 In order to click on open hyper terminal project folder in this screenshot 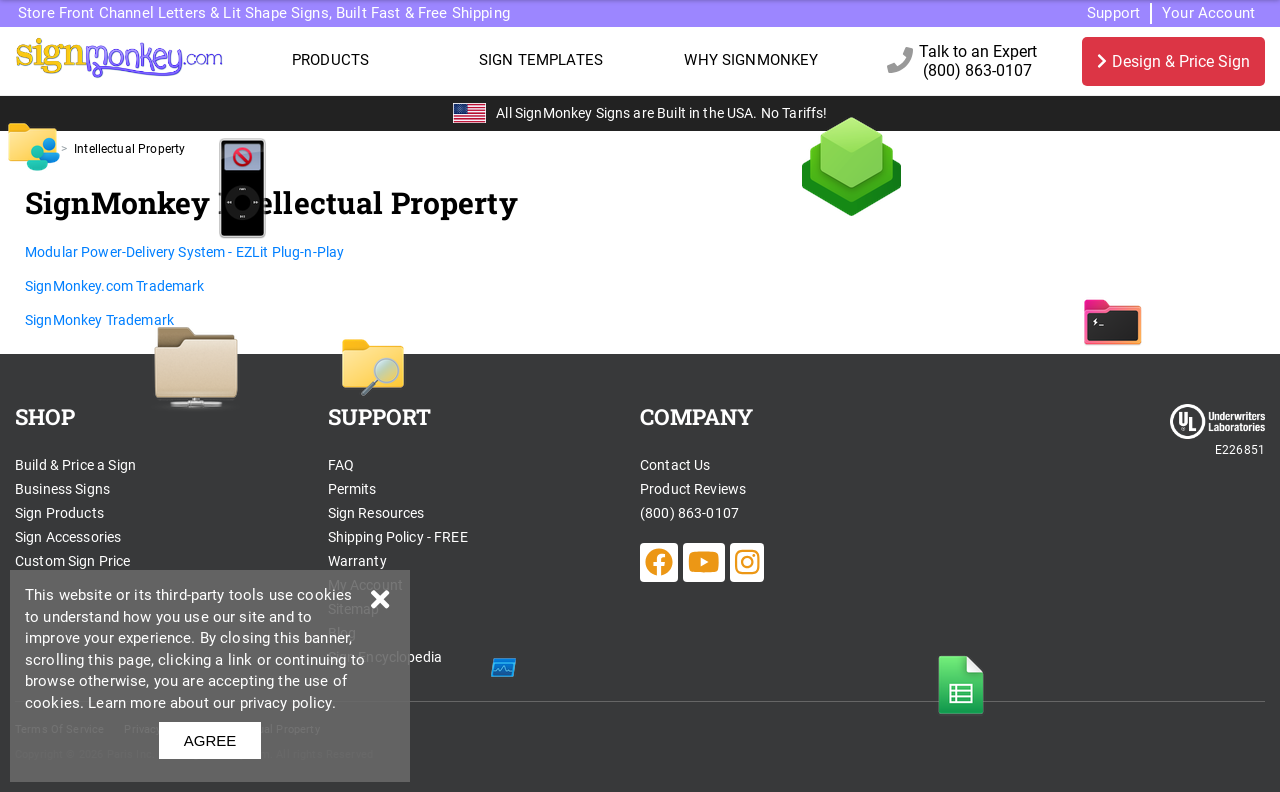, I will do `click(1112, 323)`.